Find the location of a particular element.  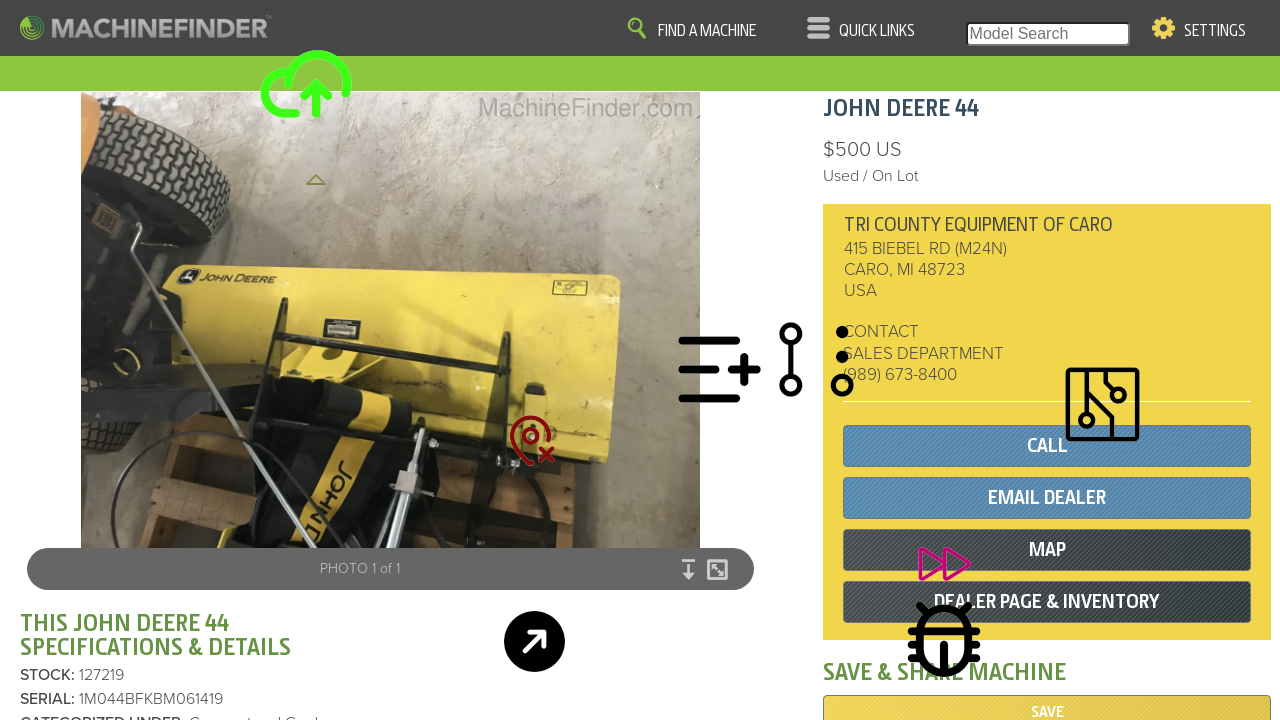

create a draft pull request is located at coordinates (816, 359).